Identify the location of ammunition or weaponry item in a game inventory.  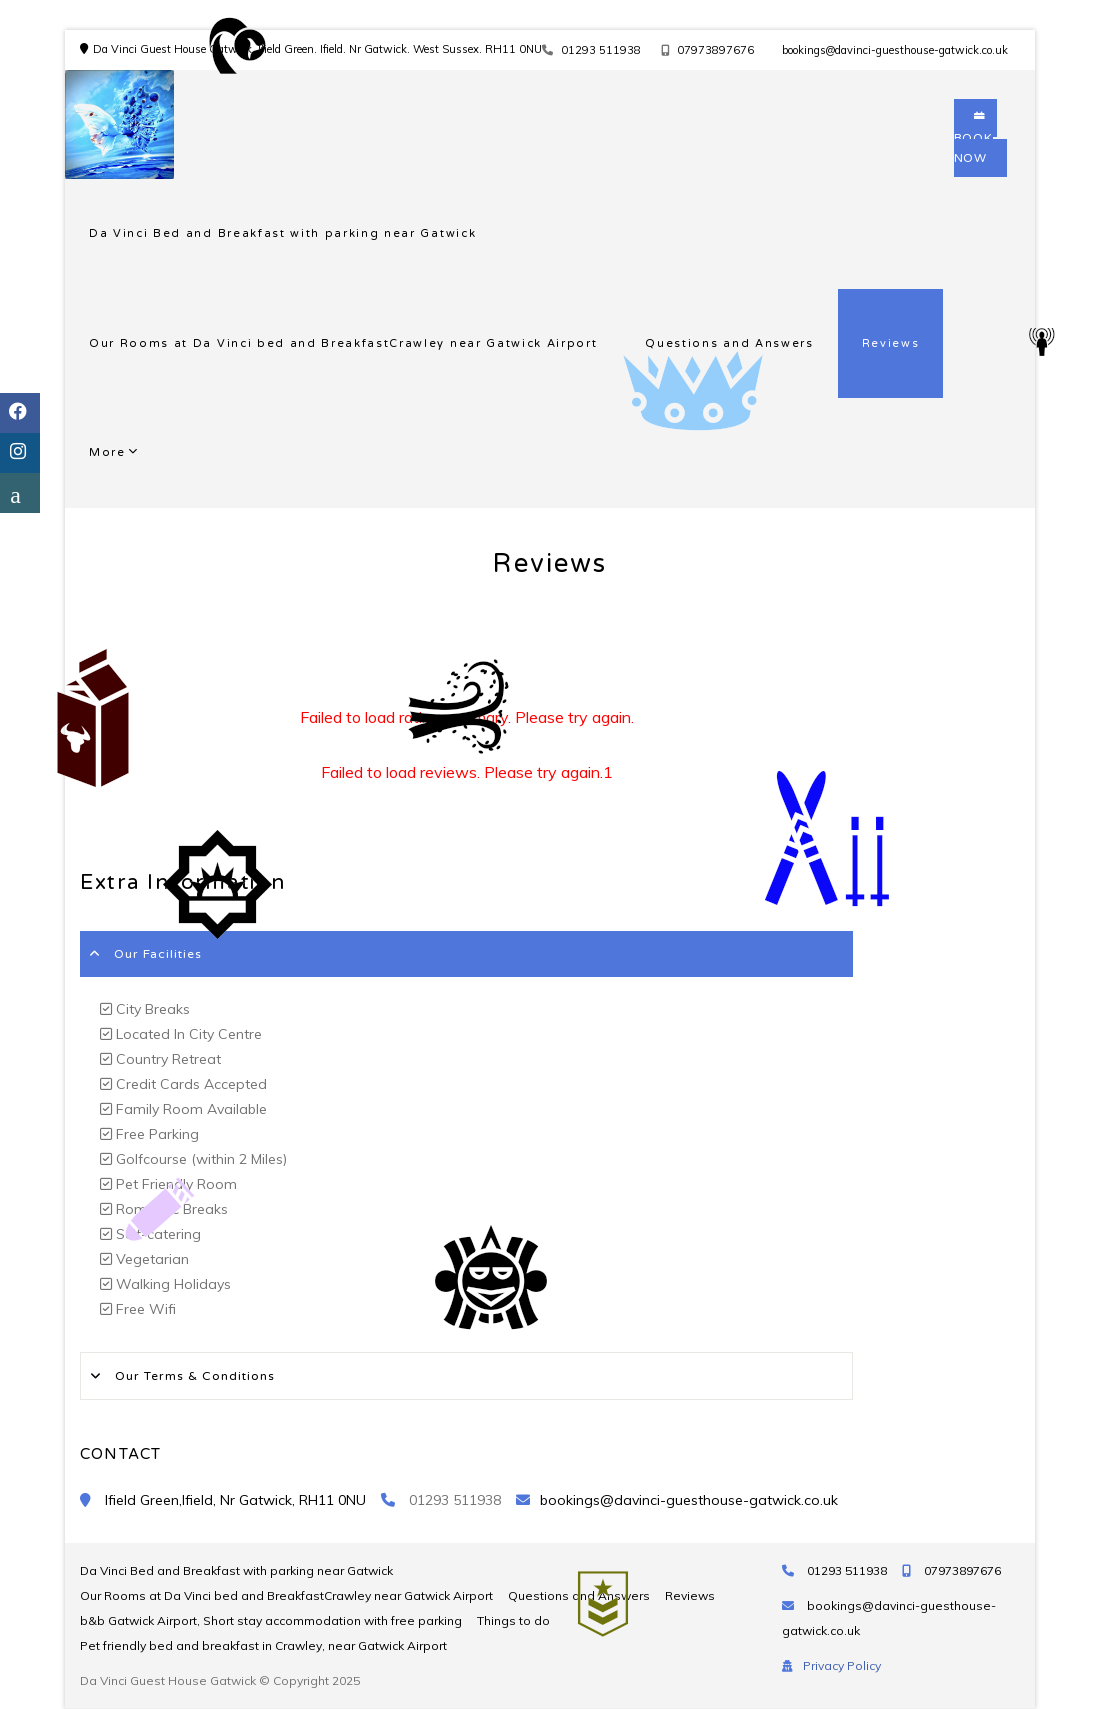
(160, 1209).